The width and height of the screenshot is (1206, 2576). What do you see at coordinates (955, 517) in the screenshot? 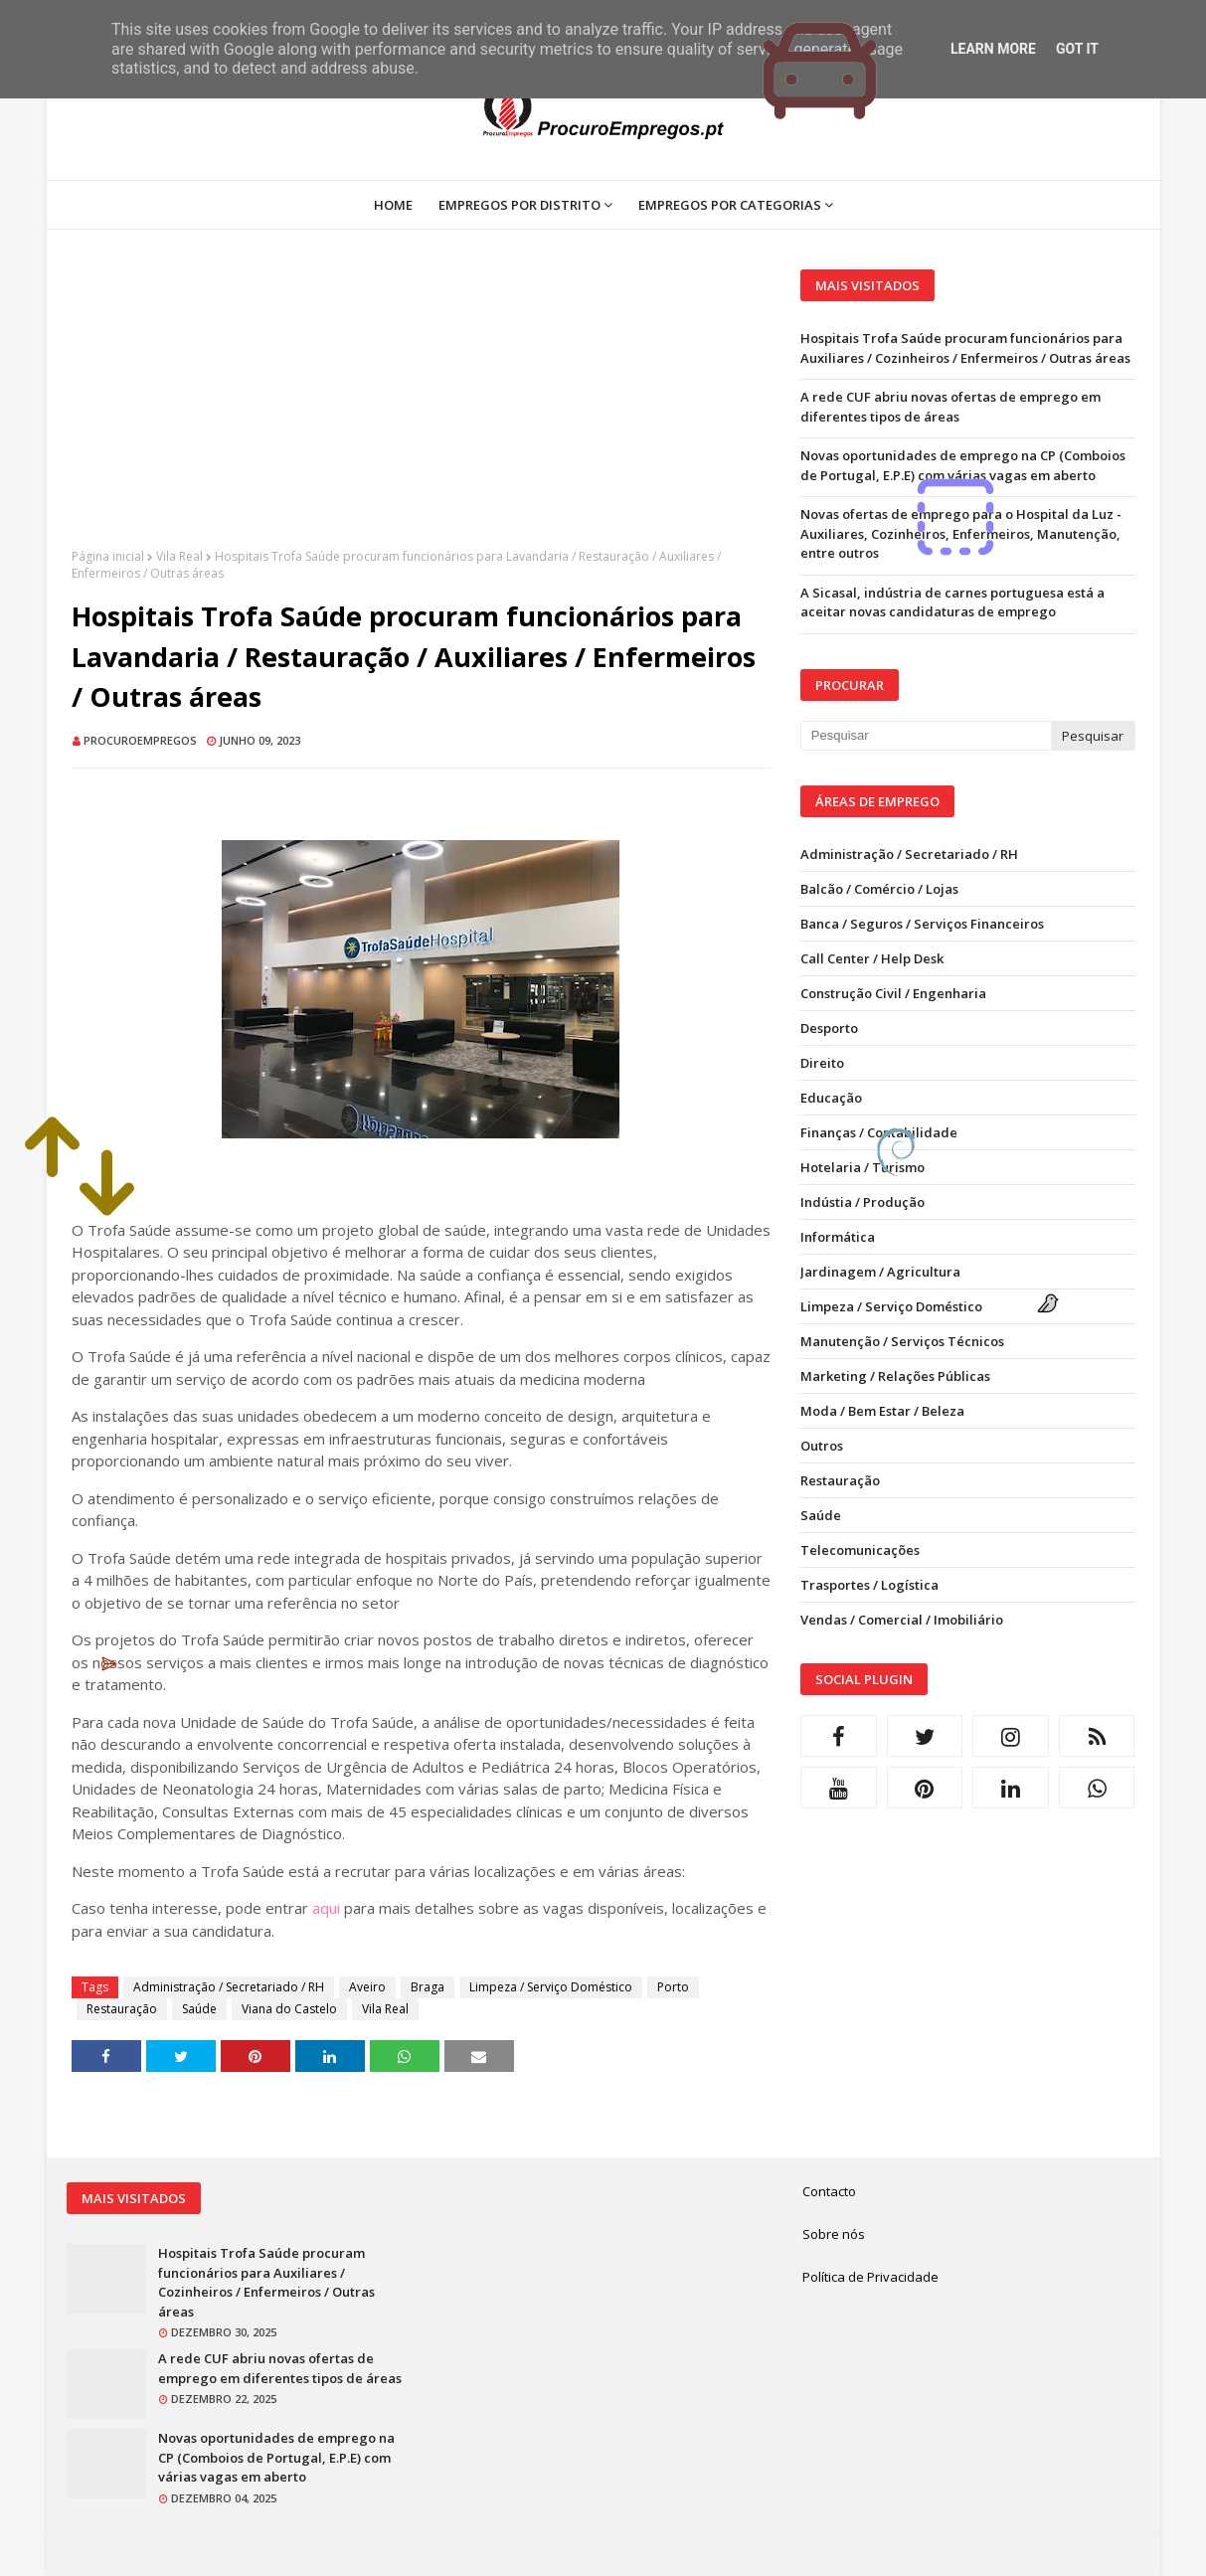
I see `expand content to fill available space` at bounding box center [955, 517].